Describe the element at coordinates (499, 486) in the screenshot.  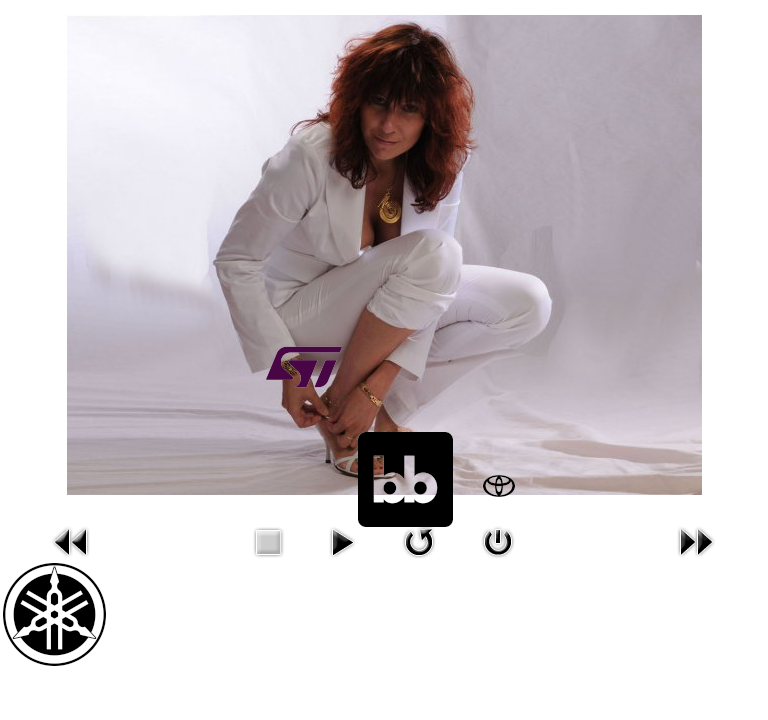
I see `Toyota brand logo` at that location.